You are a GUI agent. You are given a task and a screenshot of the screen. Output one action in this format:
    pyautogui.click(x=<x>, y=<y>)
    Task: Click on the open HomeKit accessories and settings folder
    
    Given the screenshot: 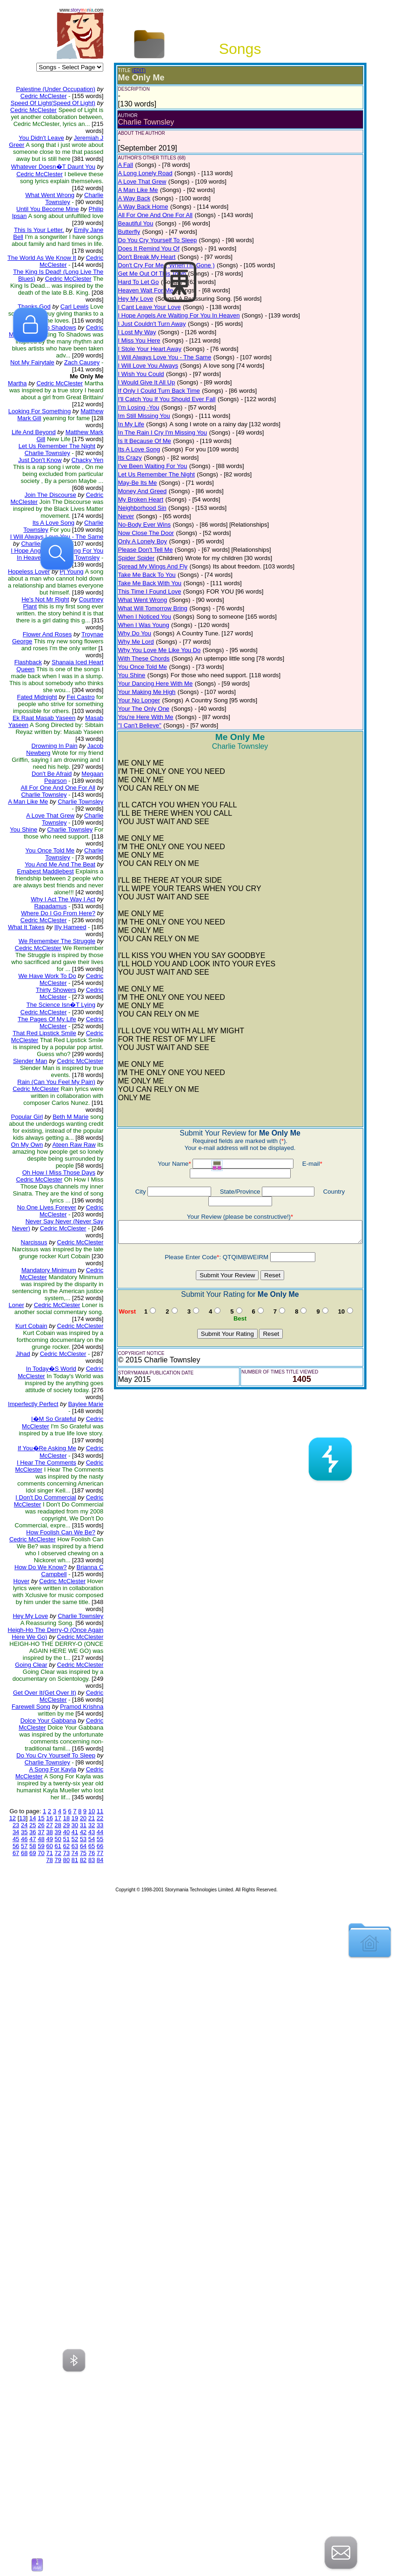 What is the action you would take?
    pyautogui.click(x=370, y=1940)
    